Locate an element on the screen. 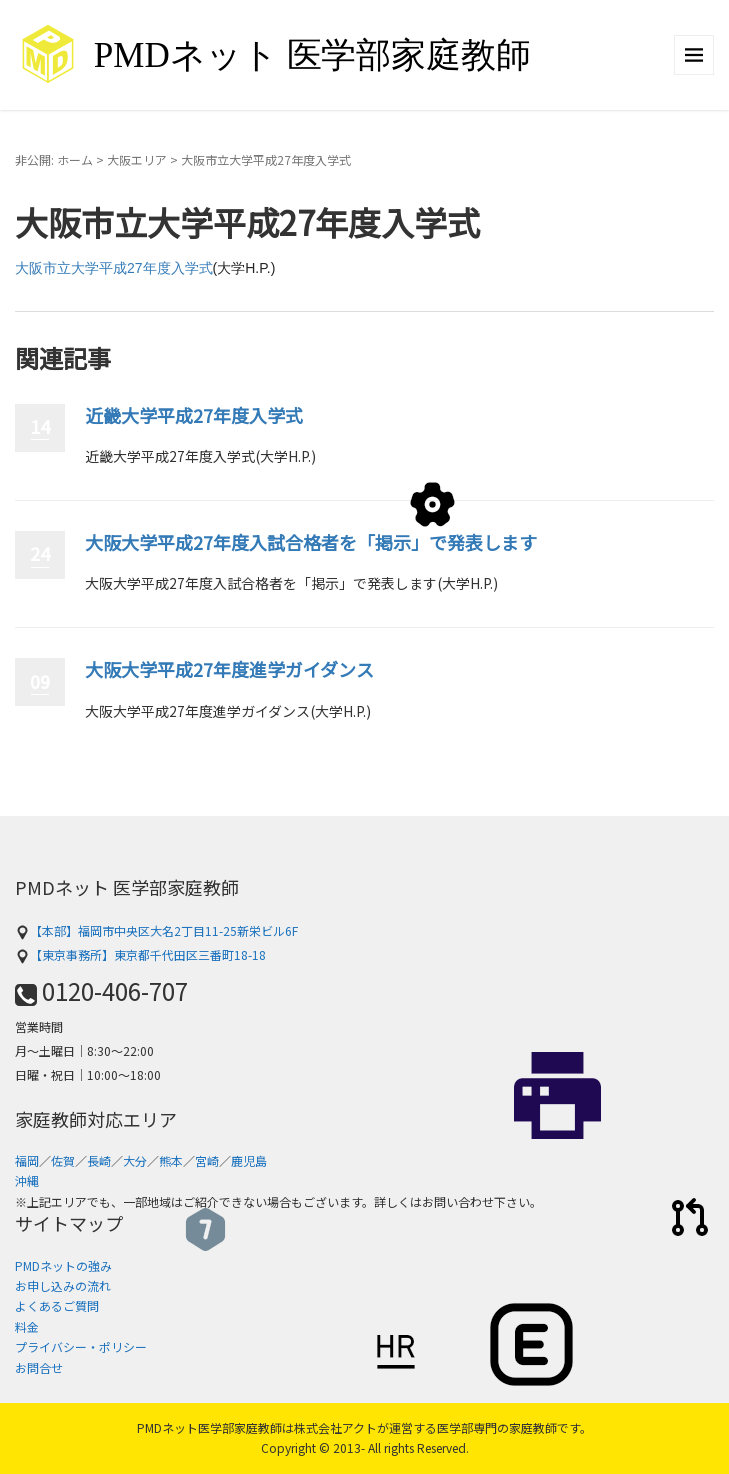 The height and width of the screenshot is (1474, 729). create a new pull request is located at coordinates (690, 1218).